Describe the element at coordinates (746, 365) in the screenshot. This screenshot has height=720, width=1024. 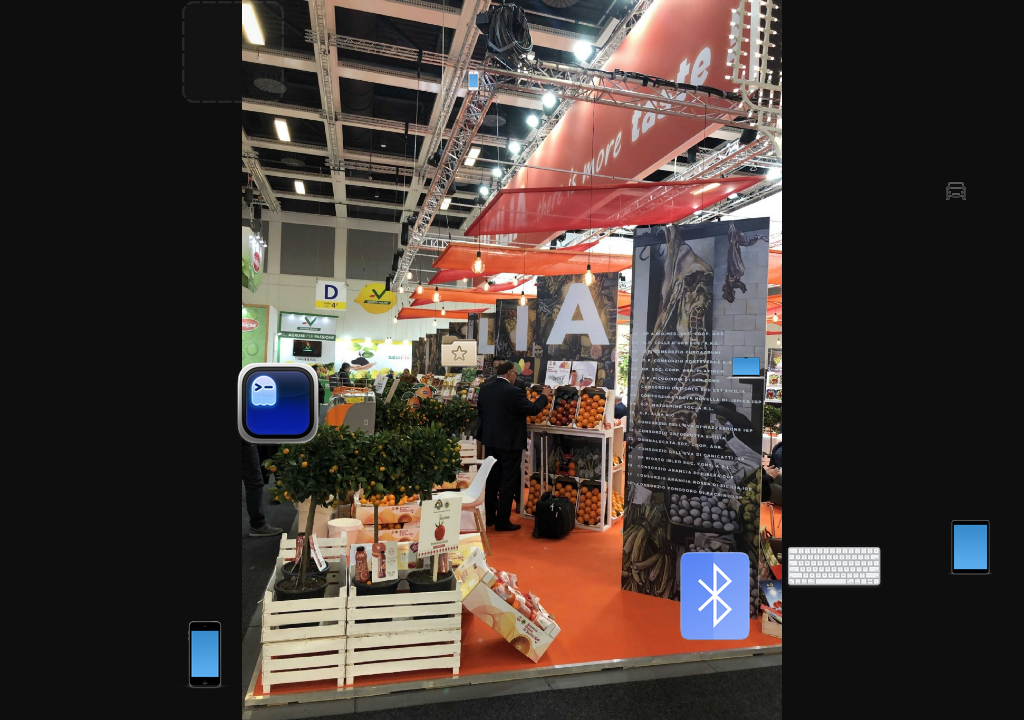
I see `represents this macbook pro in system settings` at that location.